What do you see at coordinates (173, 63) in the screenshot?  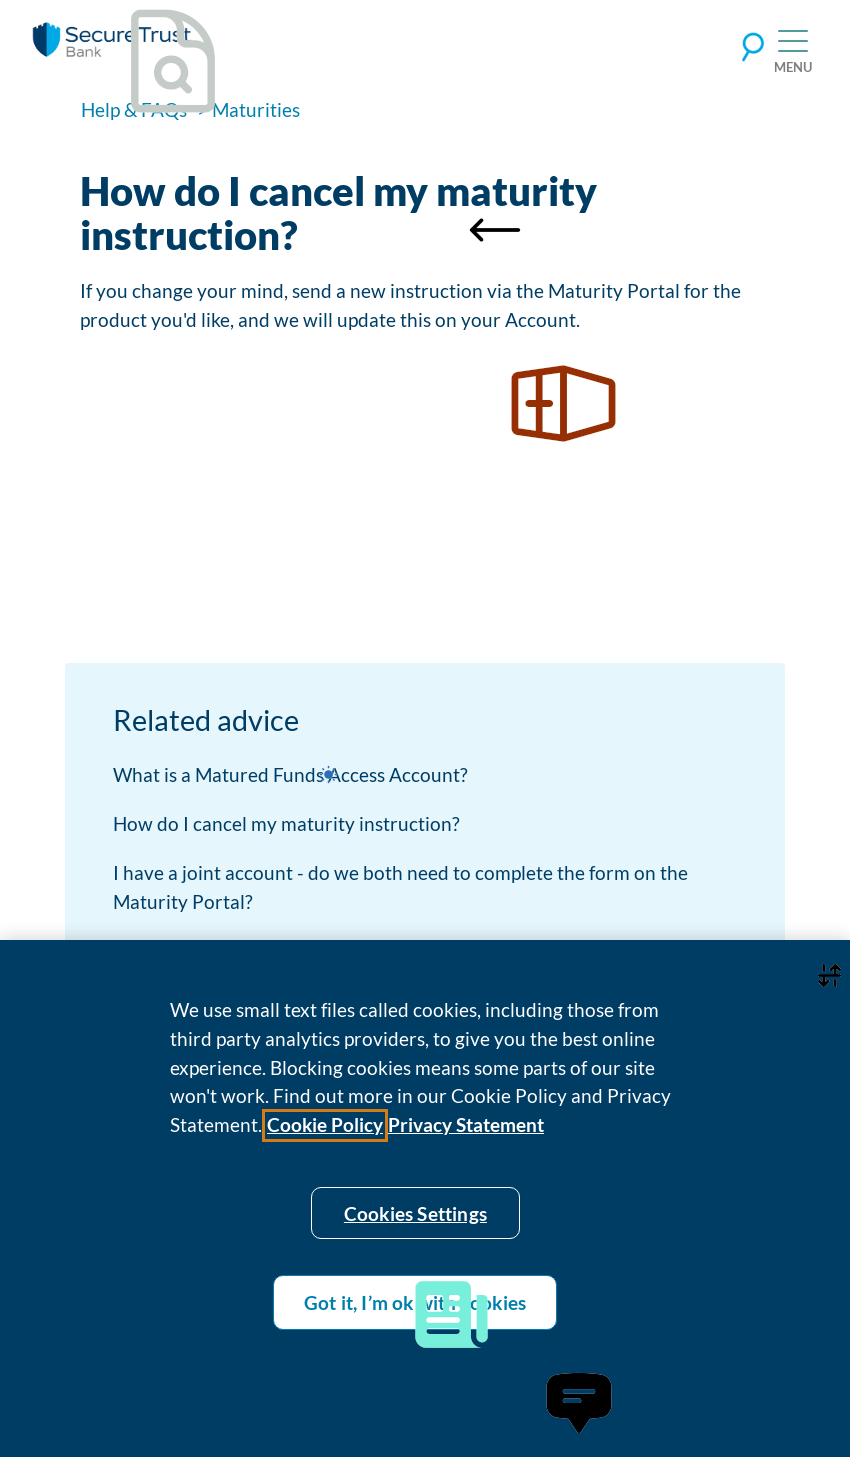 I see `search within a document` at bounding box center [173, 63].